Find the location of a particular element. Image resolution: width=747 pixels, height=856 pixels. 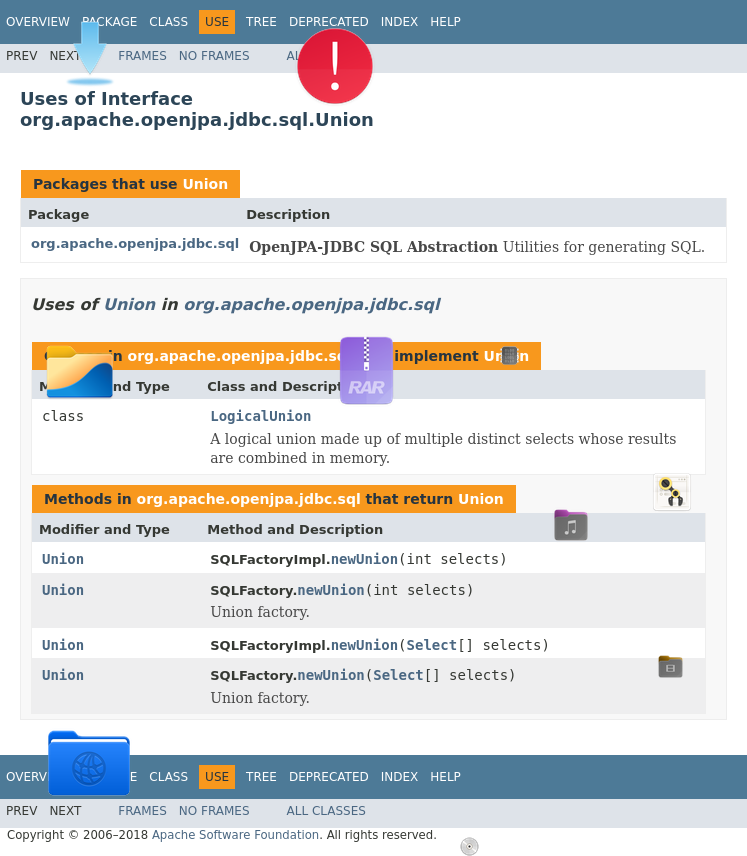

open your files folder is located at coordinates (79, 373).